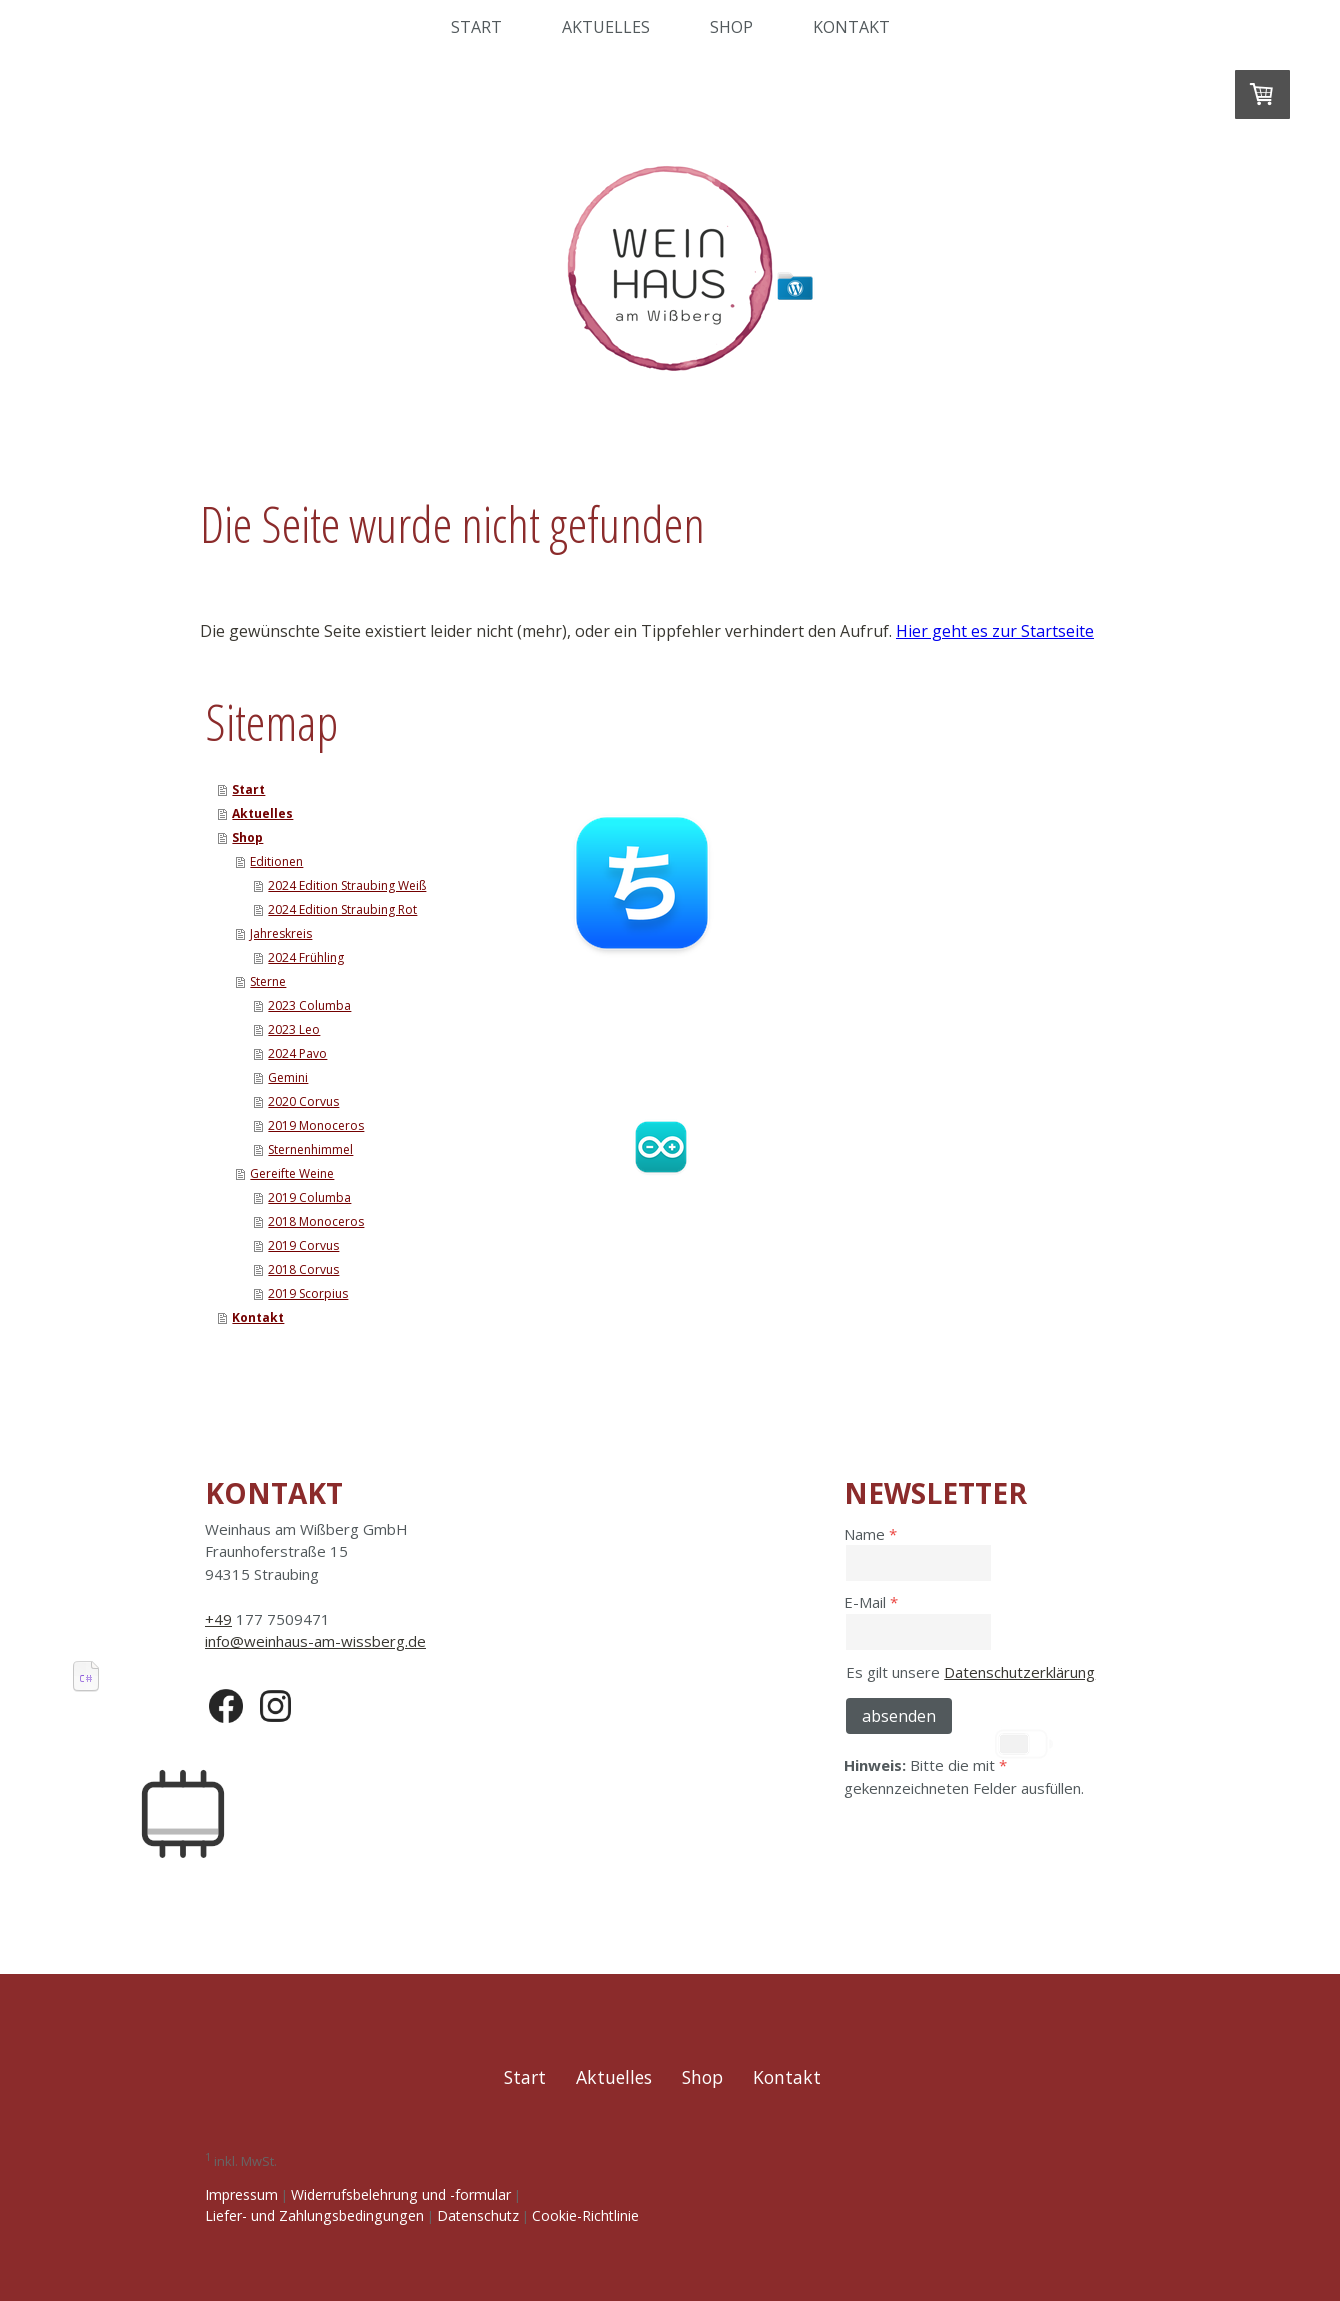 The width and height of the screenshot is (1340, 2301). Describe the element at coordinates (1024, 1744) in the screenshot. I see `indicates battery level at 60% charge` at that location.